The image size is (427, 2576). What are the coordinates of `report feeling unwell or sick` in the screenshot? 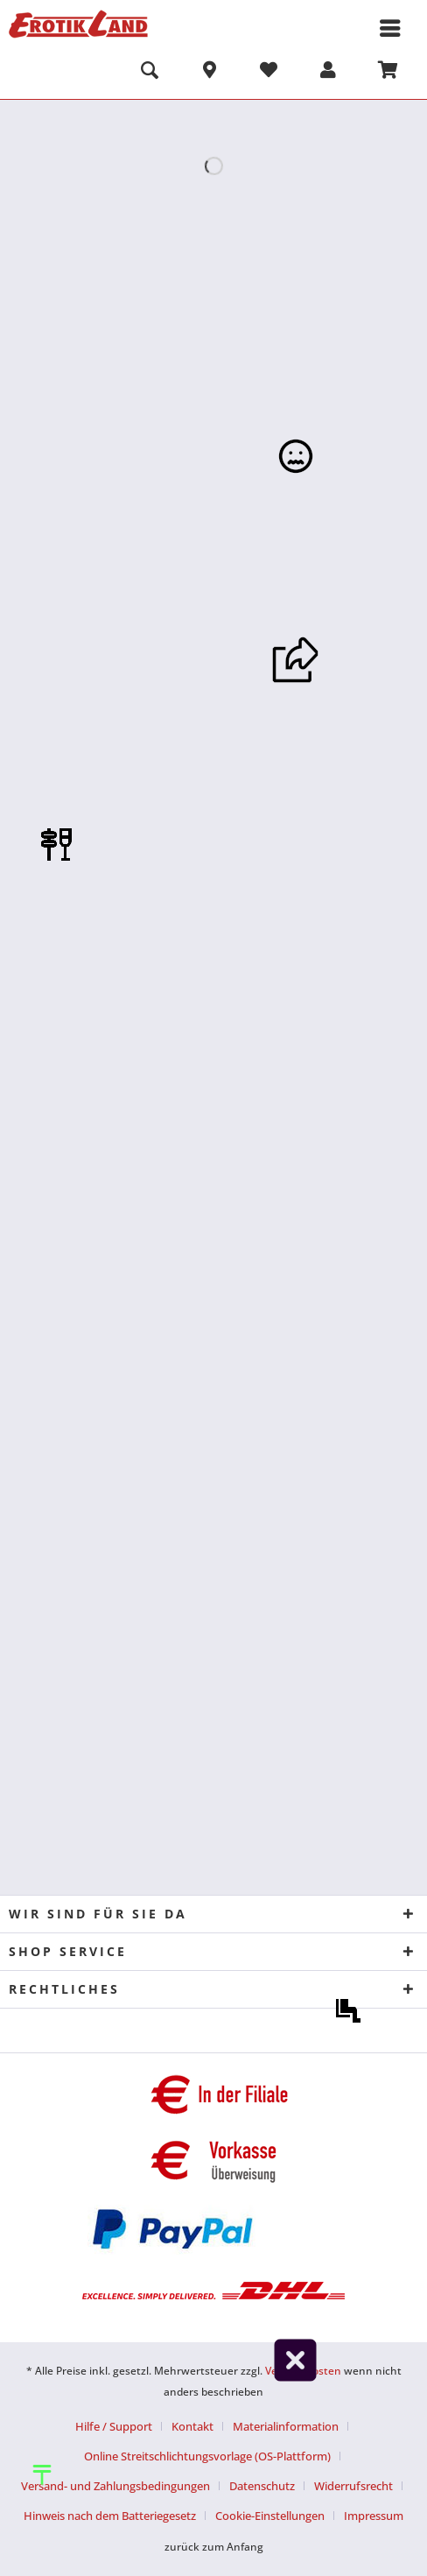 It's located at (296, 456).